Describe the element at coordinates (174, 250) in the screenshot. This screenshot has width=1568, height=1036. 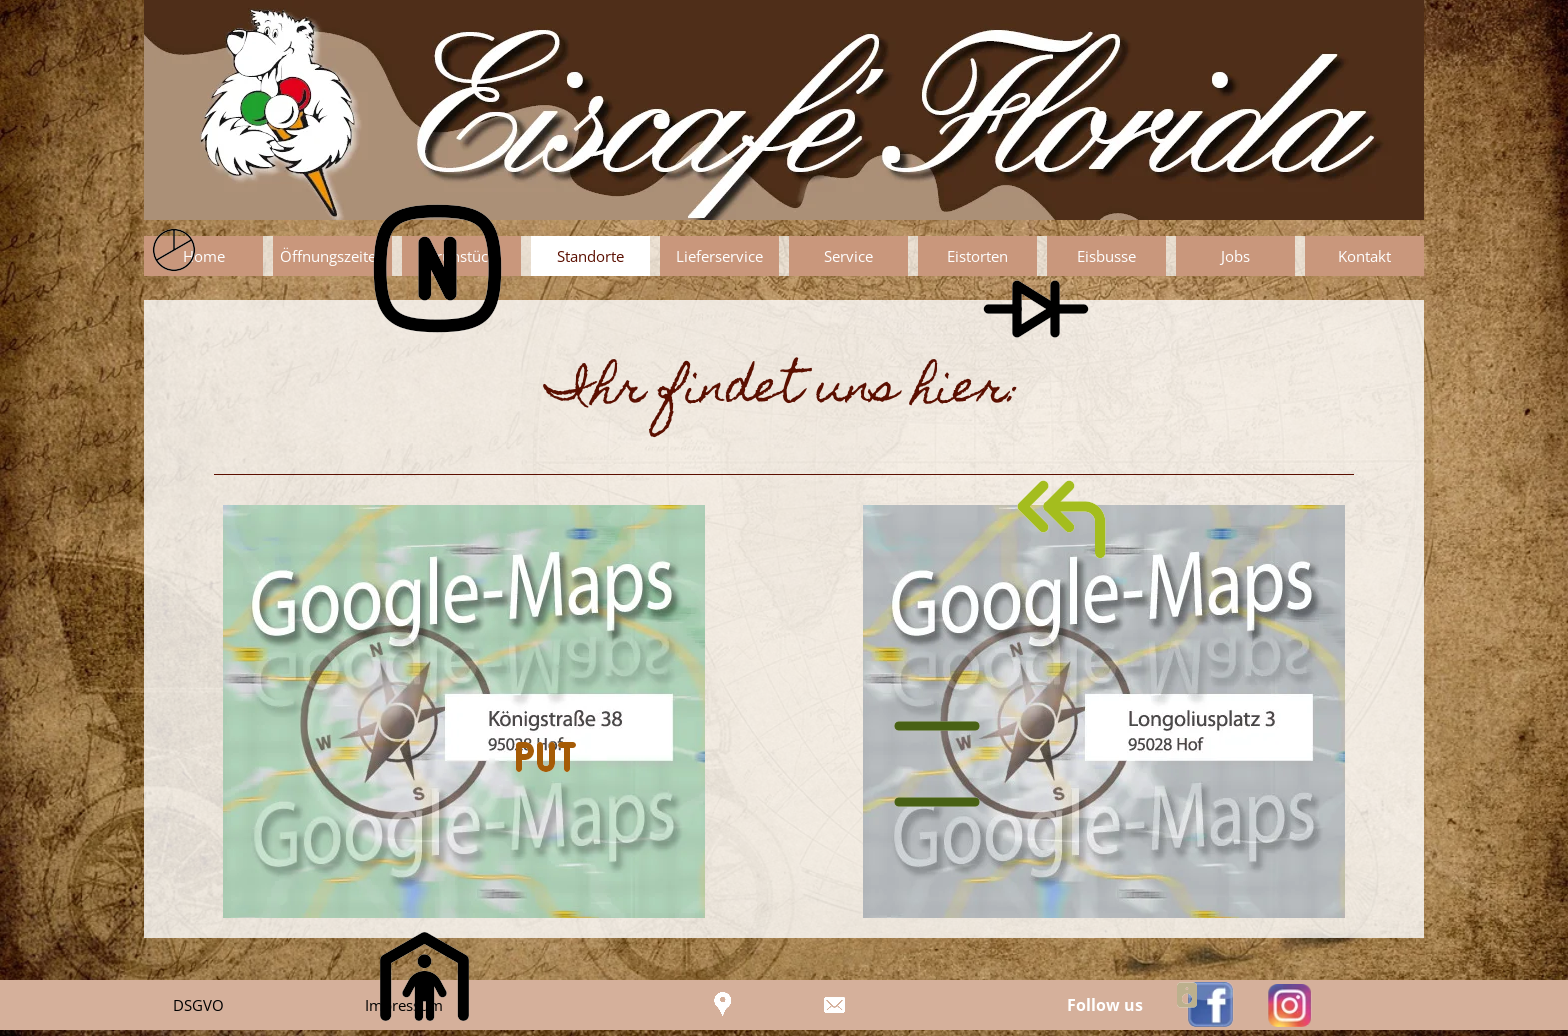
I see `view analytics or statistics breakdown` at that location.